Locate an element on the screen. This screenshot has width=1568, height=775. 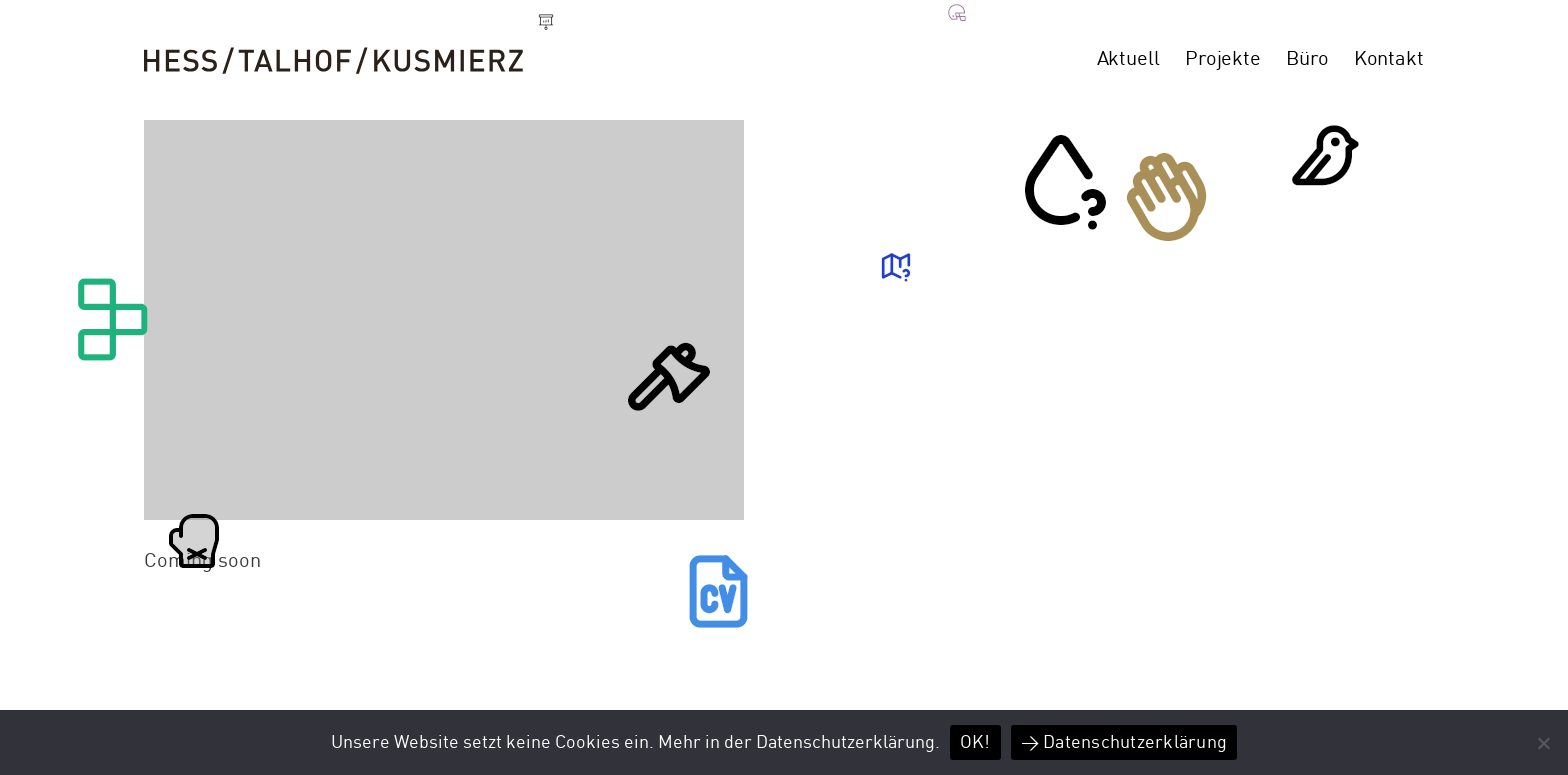
access twitter or social media sharing is located at coordinates (1326, 157).